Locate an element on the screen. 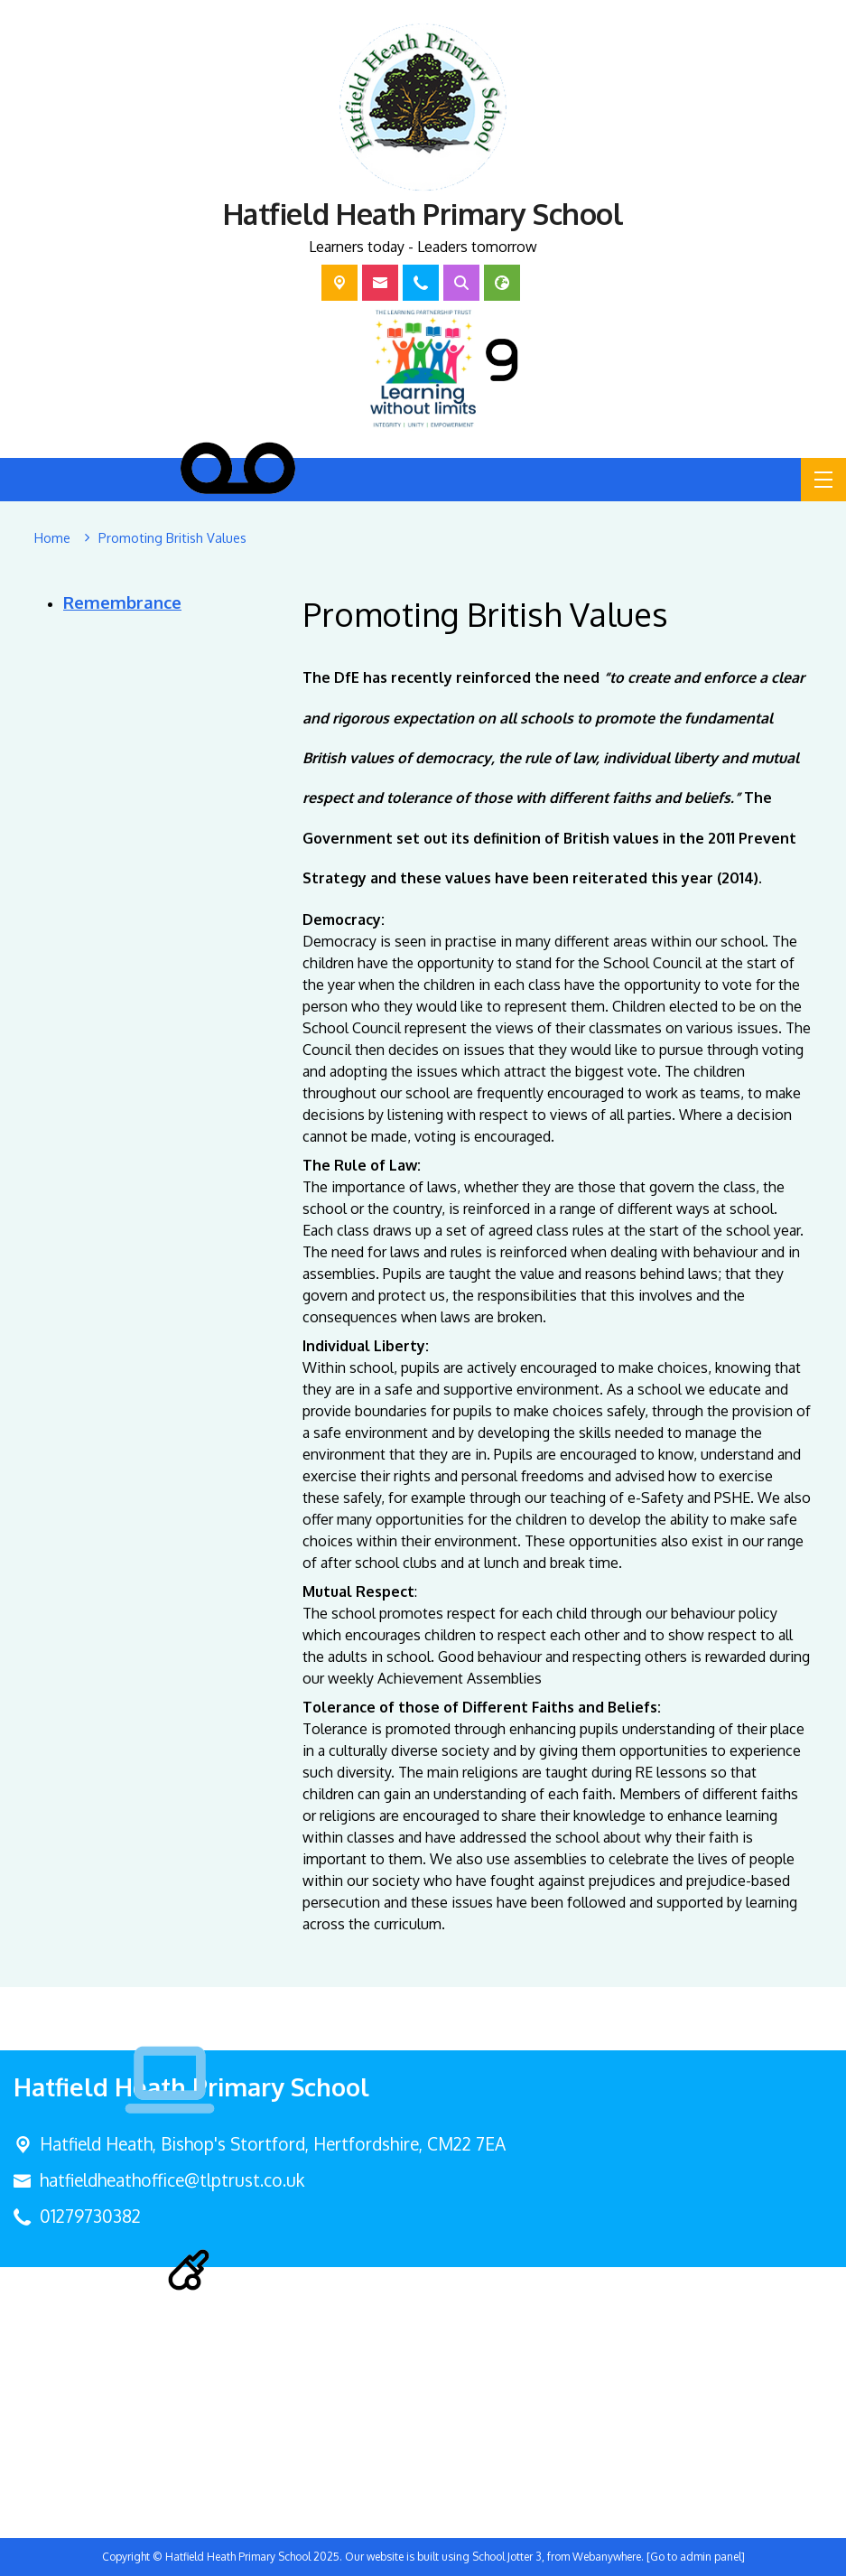  switch to desktop view is located at coordinates (170, 2077).